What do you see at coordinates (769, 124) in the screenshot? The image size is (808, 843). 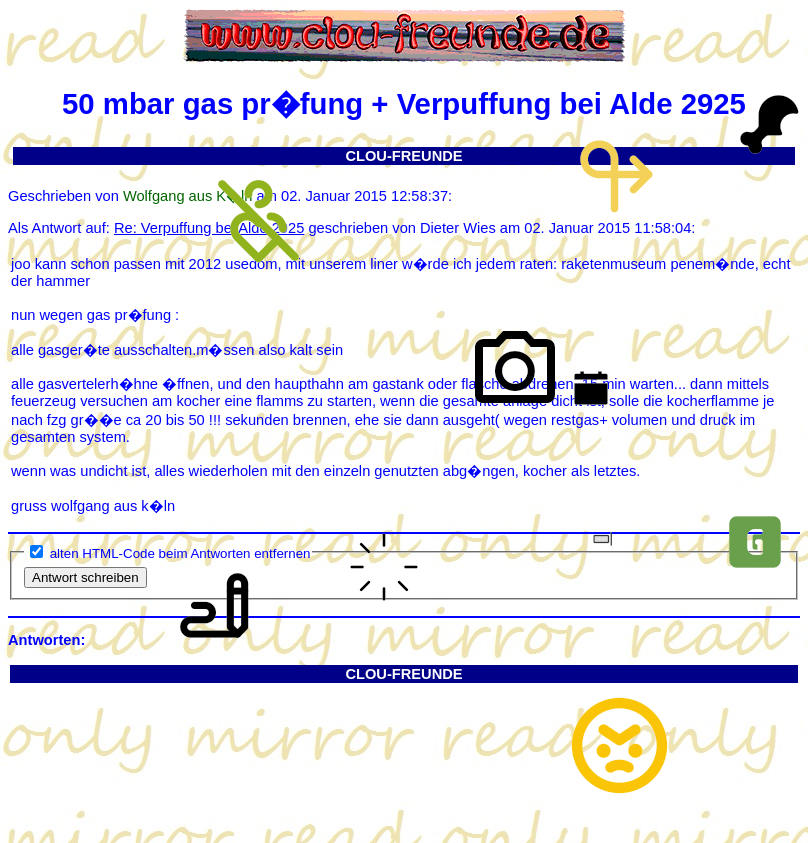 I see `access food or dining options` at bounding box center [769, 124].